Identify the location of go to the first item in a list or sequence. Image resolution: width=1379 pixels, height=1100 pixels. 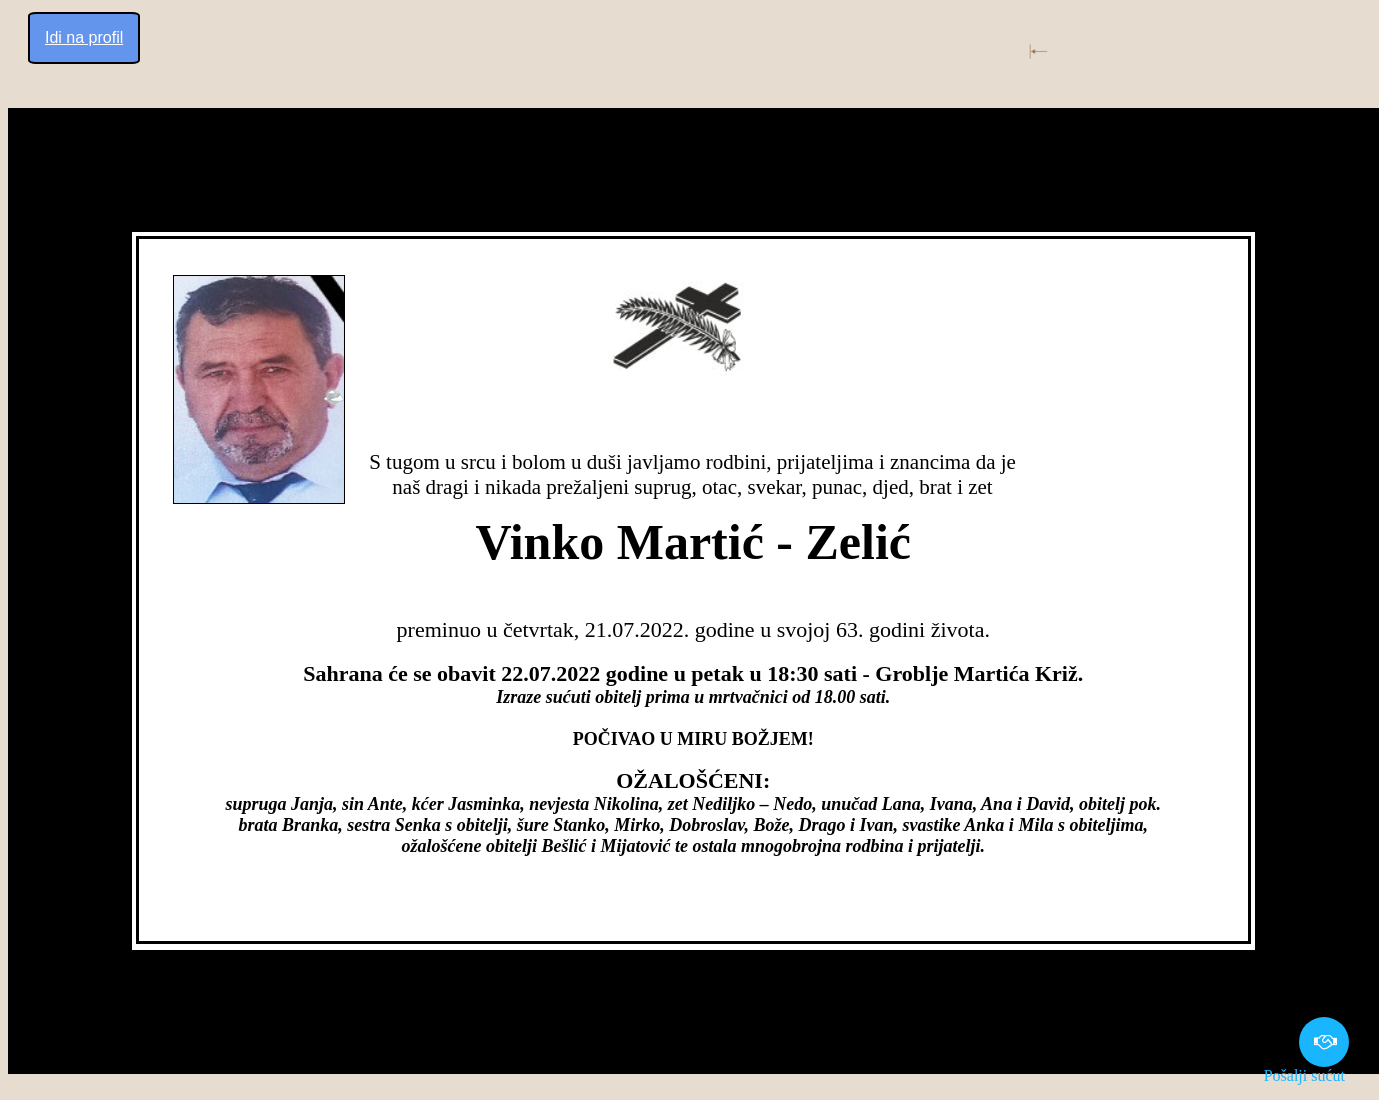
(1038, 51).